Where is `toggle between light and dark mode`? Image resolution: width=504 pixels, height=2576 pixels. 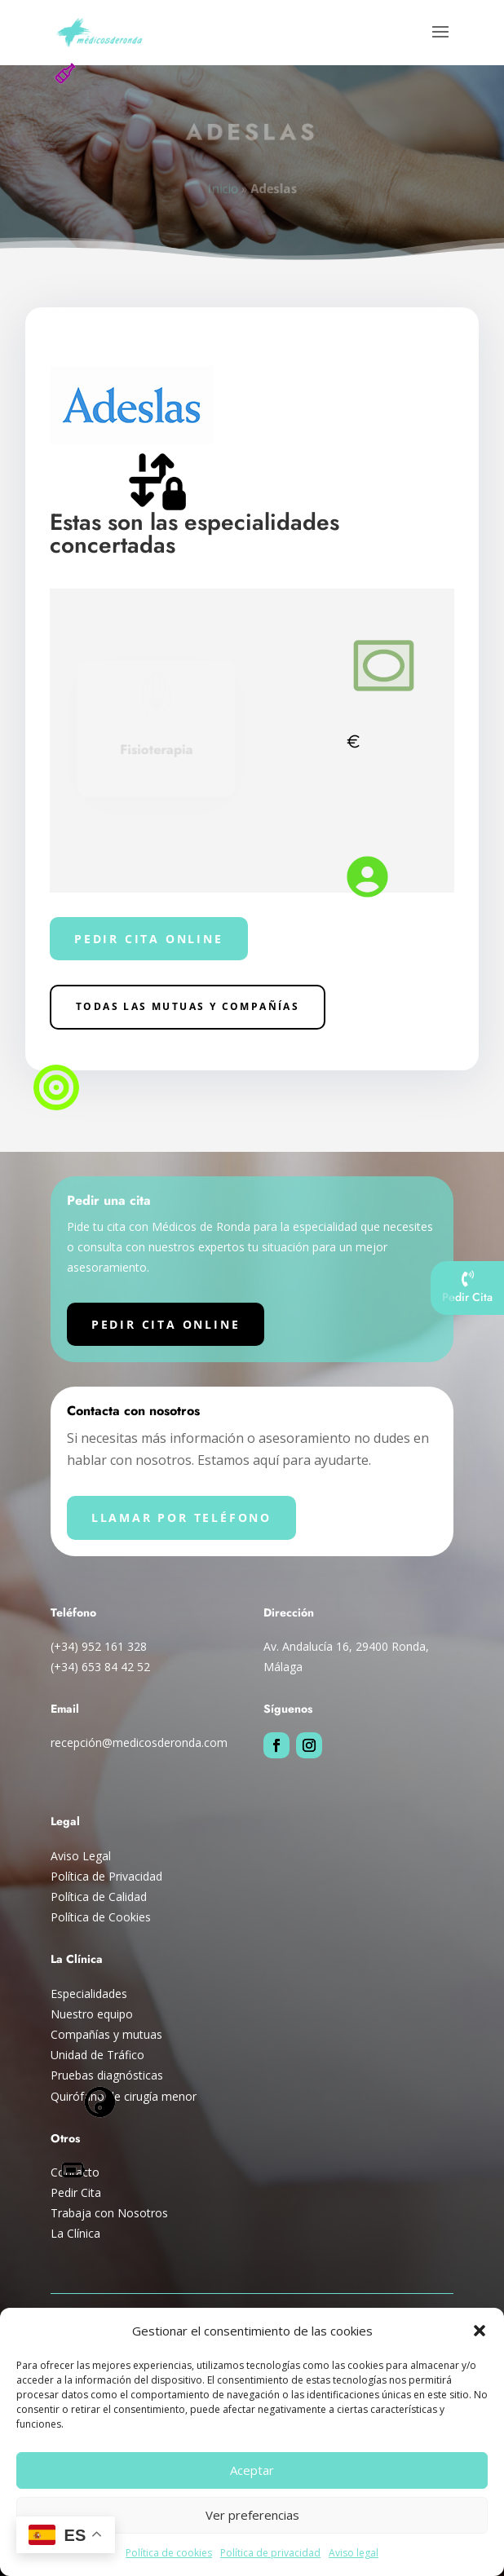 toggle between light and dark mode is located at coordinates (99, 2102).